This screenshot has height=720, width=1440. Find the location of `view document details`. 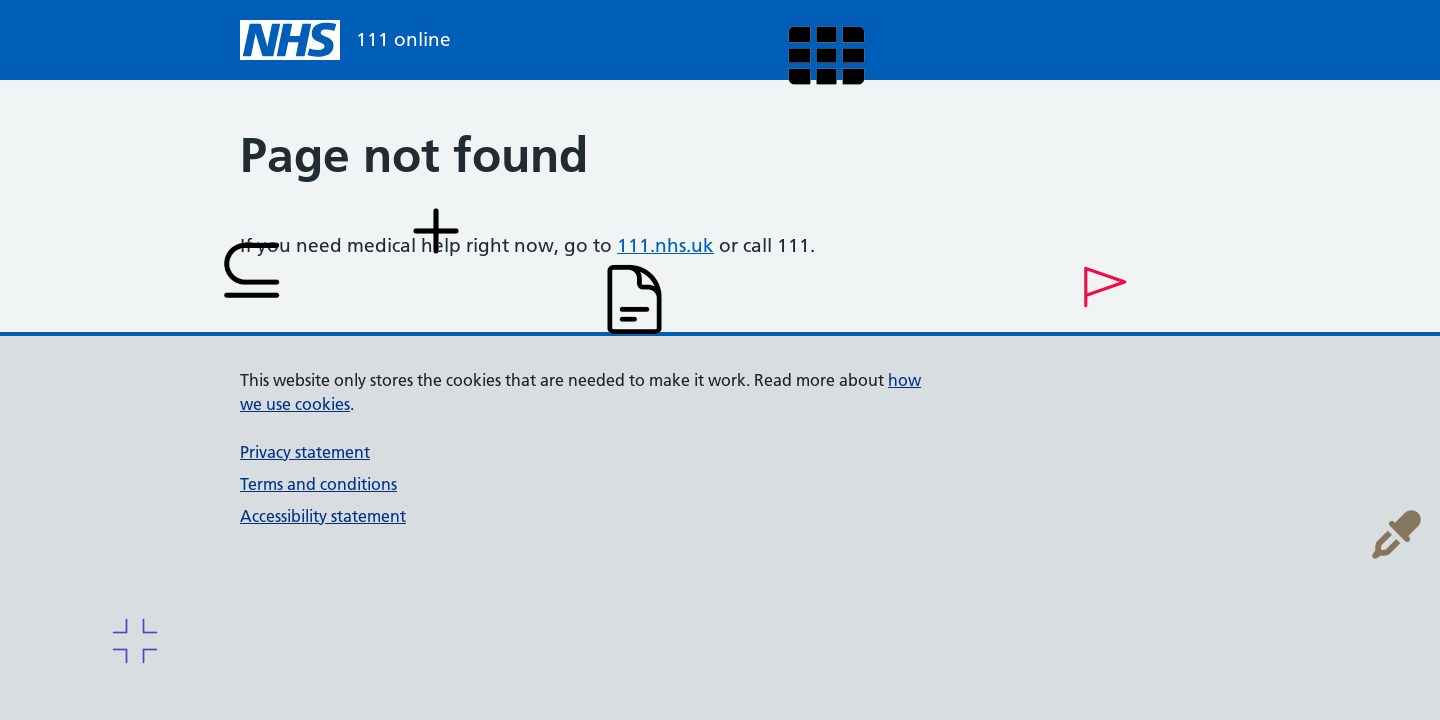

view document details is located at coordinates (634, 299).